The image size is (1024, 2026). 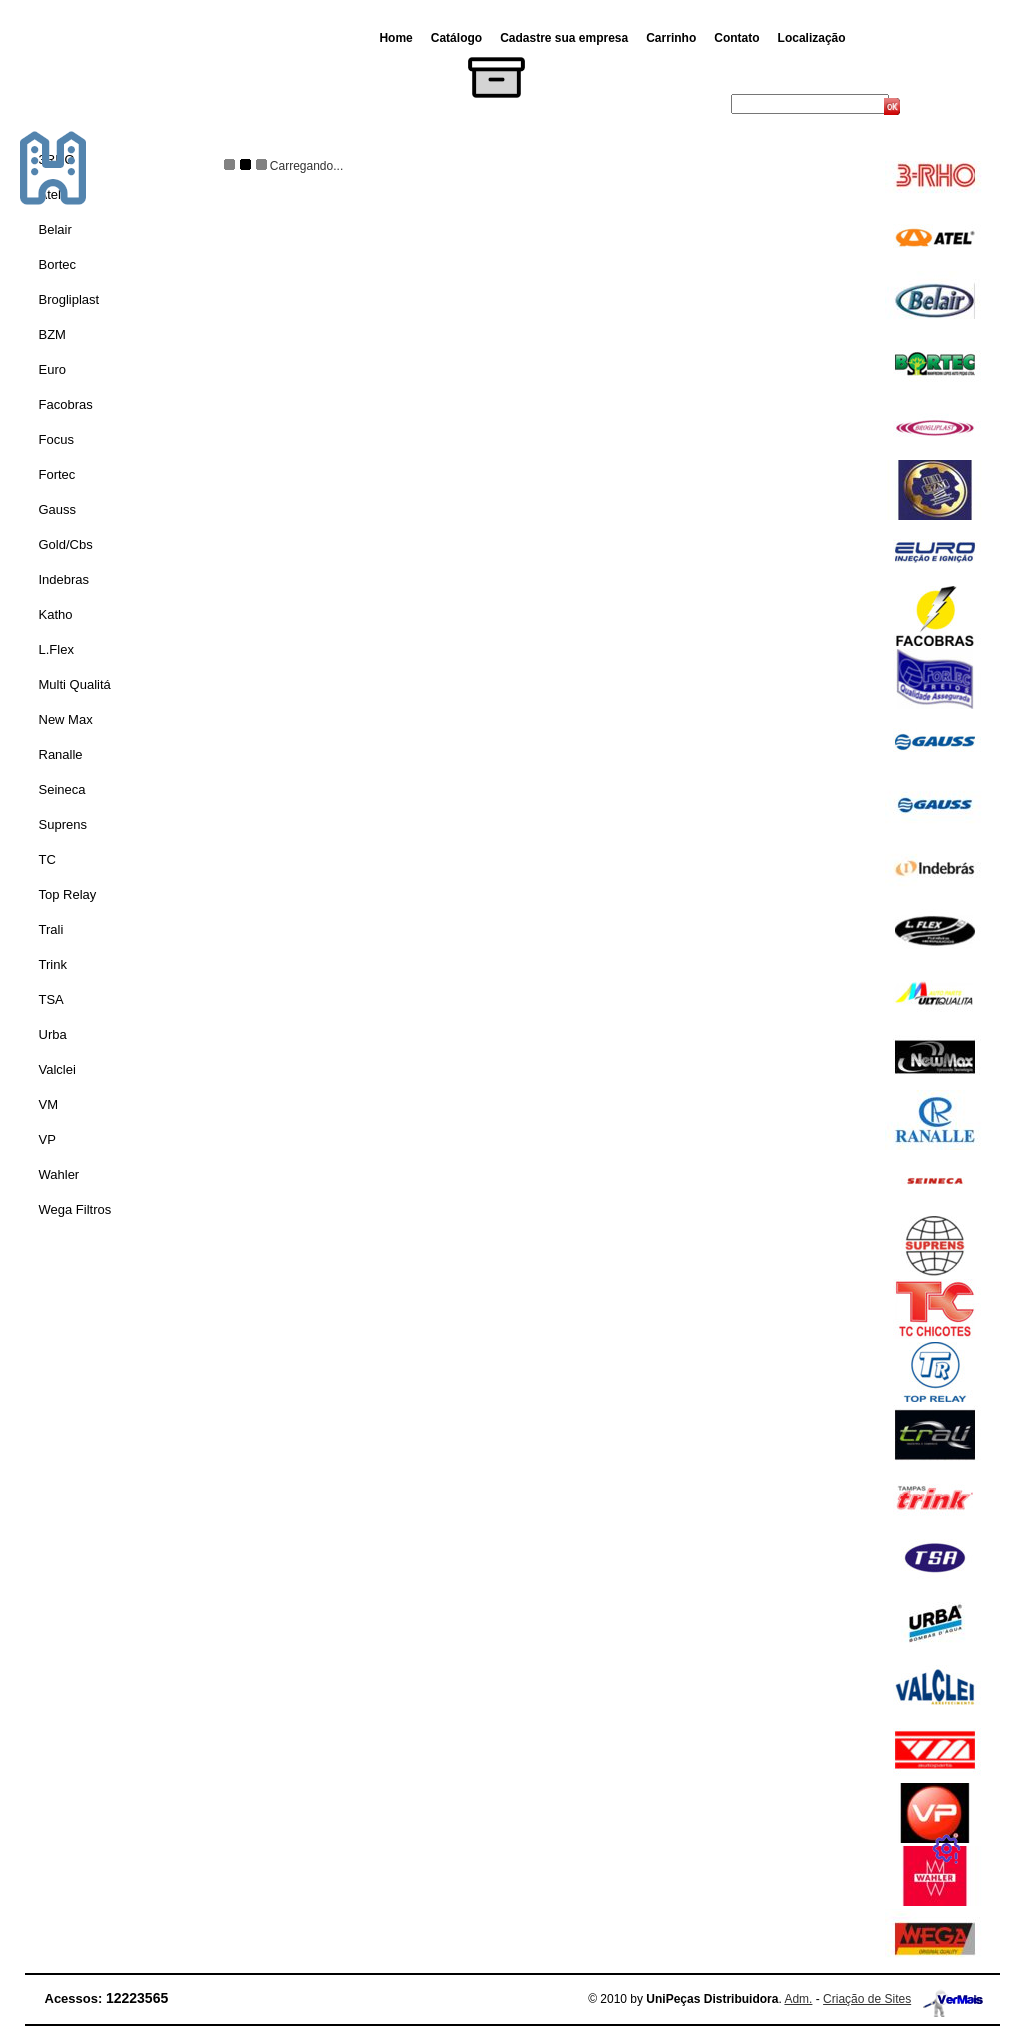 I want to click on archive selected items, so click(x=496, y=77).